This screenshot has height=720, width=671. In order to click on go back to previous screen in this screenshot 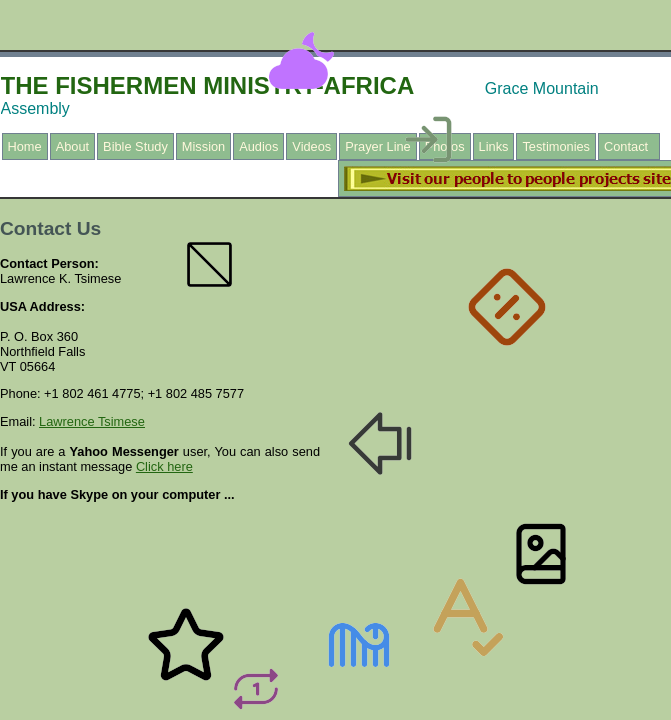, I will do `click(382, 443)`.